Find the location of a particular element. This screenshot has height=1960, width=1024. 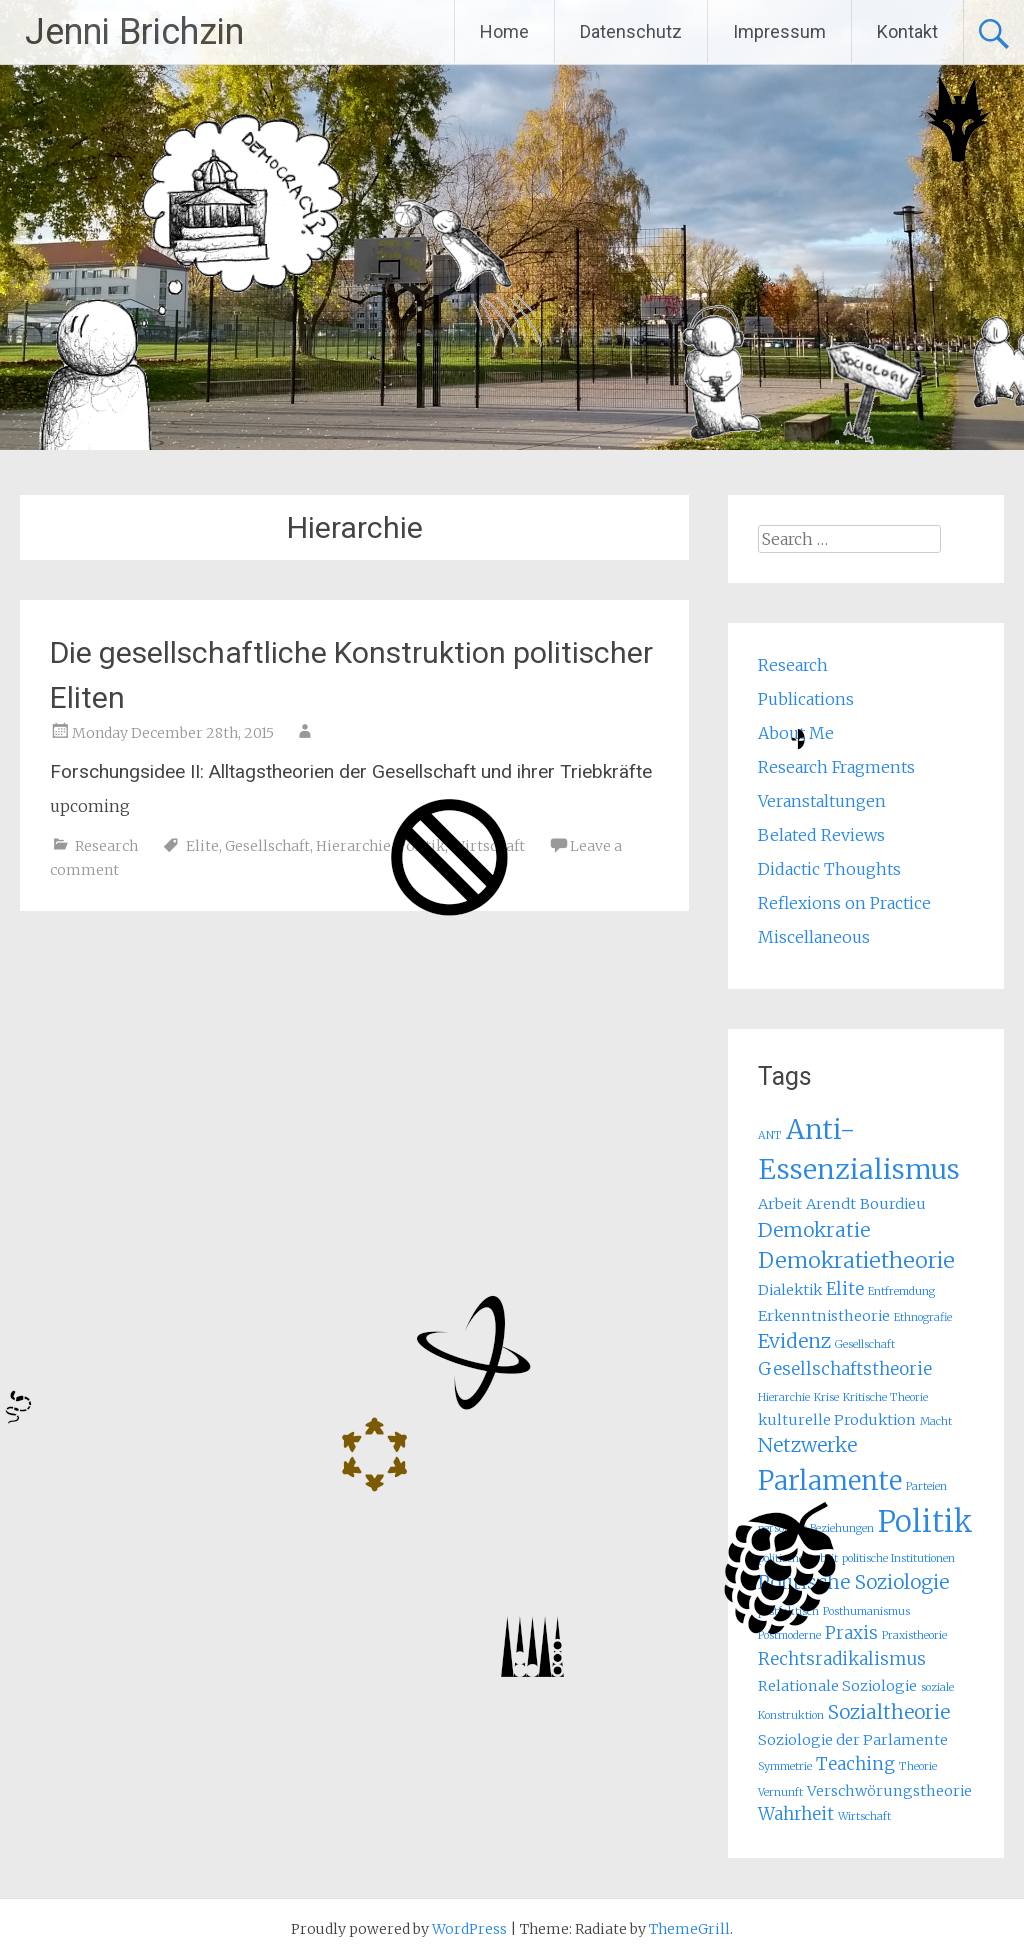

fox character or animal companion icon is located at coordinates (959, 118).